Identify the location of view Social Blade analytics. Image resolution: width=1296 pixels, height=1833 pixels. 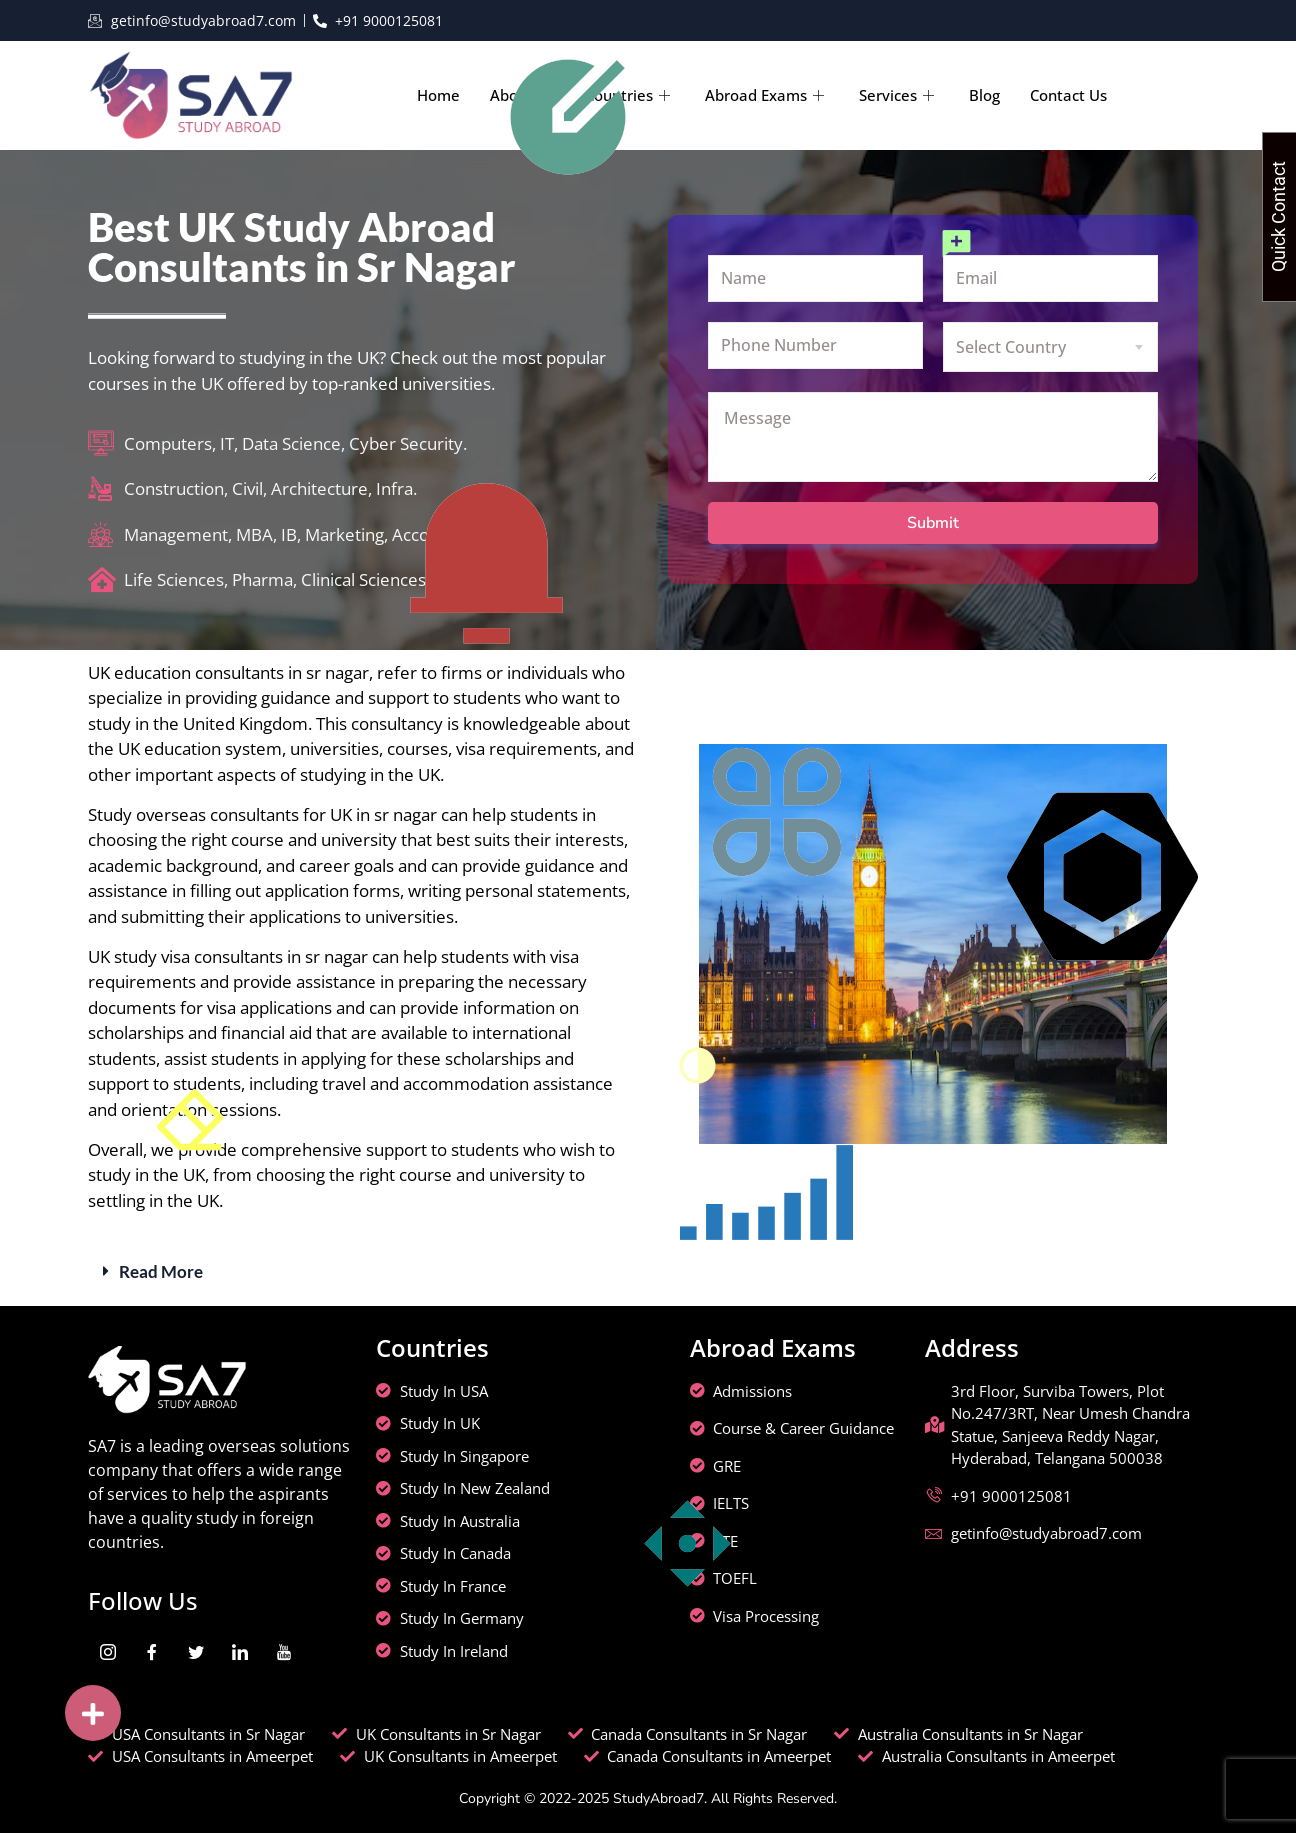
(766, 1192).